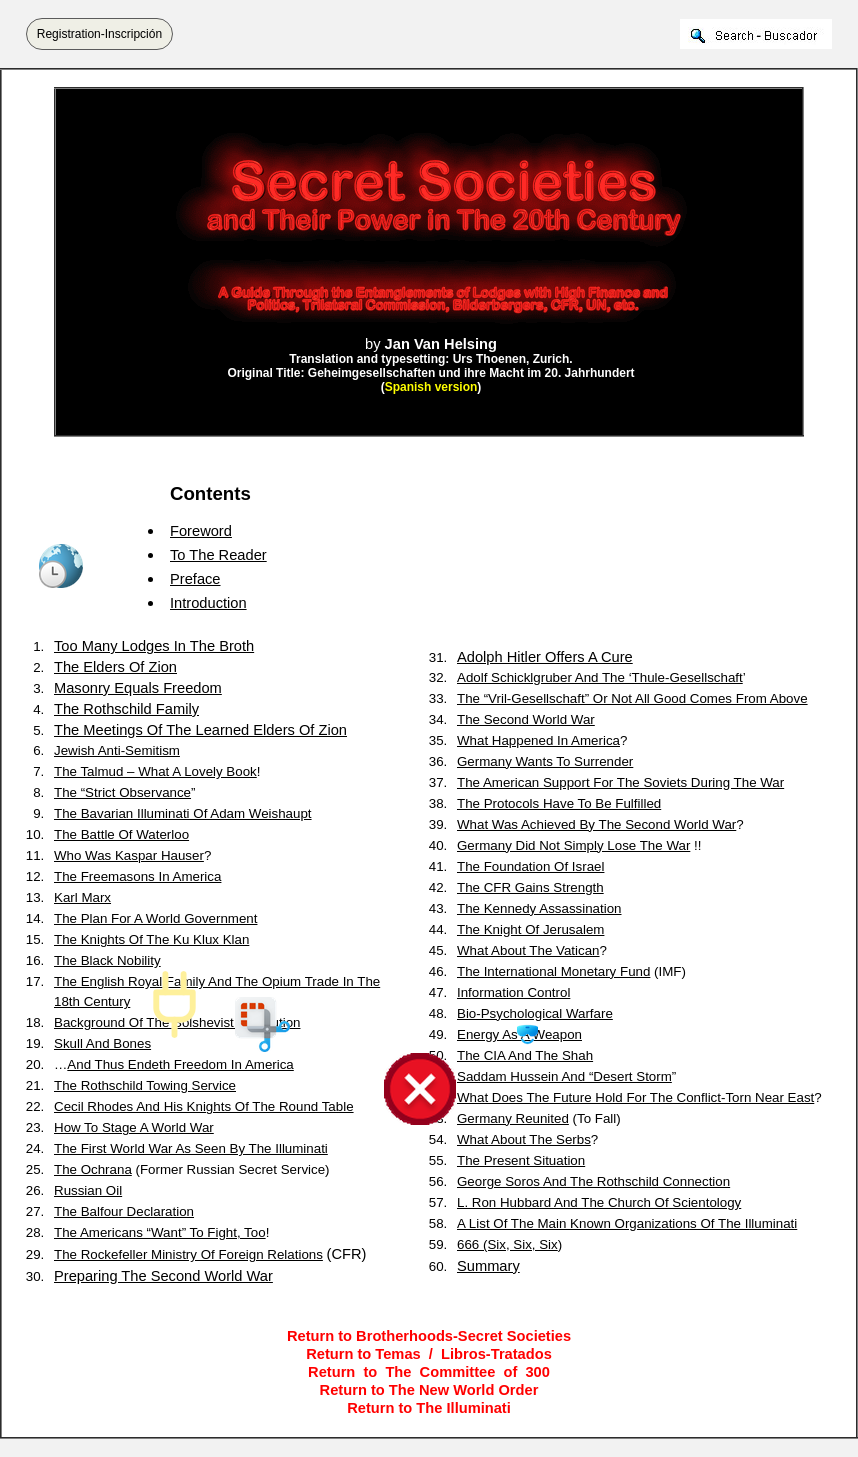  Describe the element at coordinates (527, 1034) in the screenshot. I see `open mixed reality portal app` at that location.